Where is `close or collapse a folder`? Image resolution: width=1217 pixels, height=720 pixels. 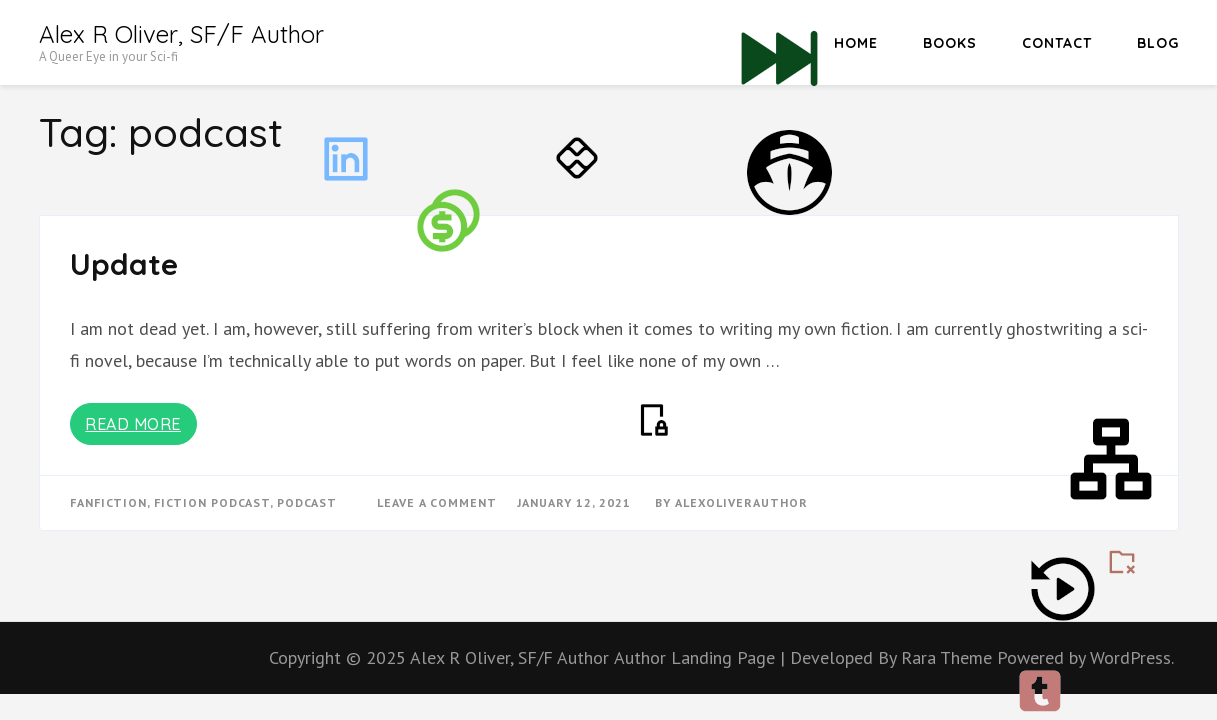
close or collapse a folder is located at coordinates (1122, 562).